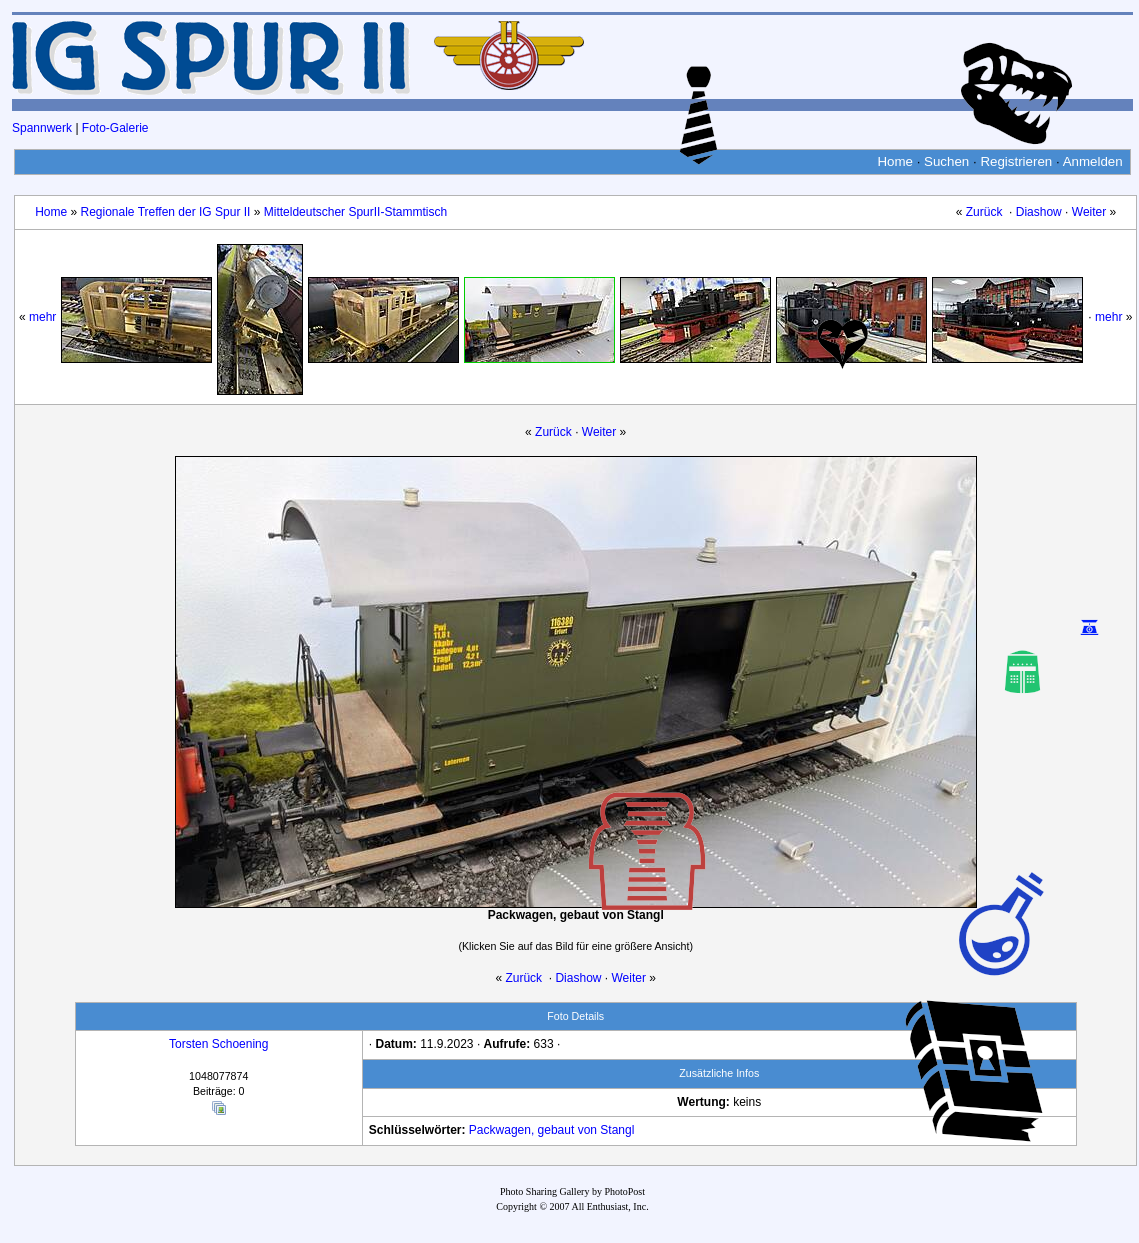  I want to click on access dinosaur or paleontology content, so click(1016, 93).